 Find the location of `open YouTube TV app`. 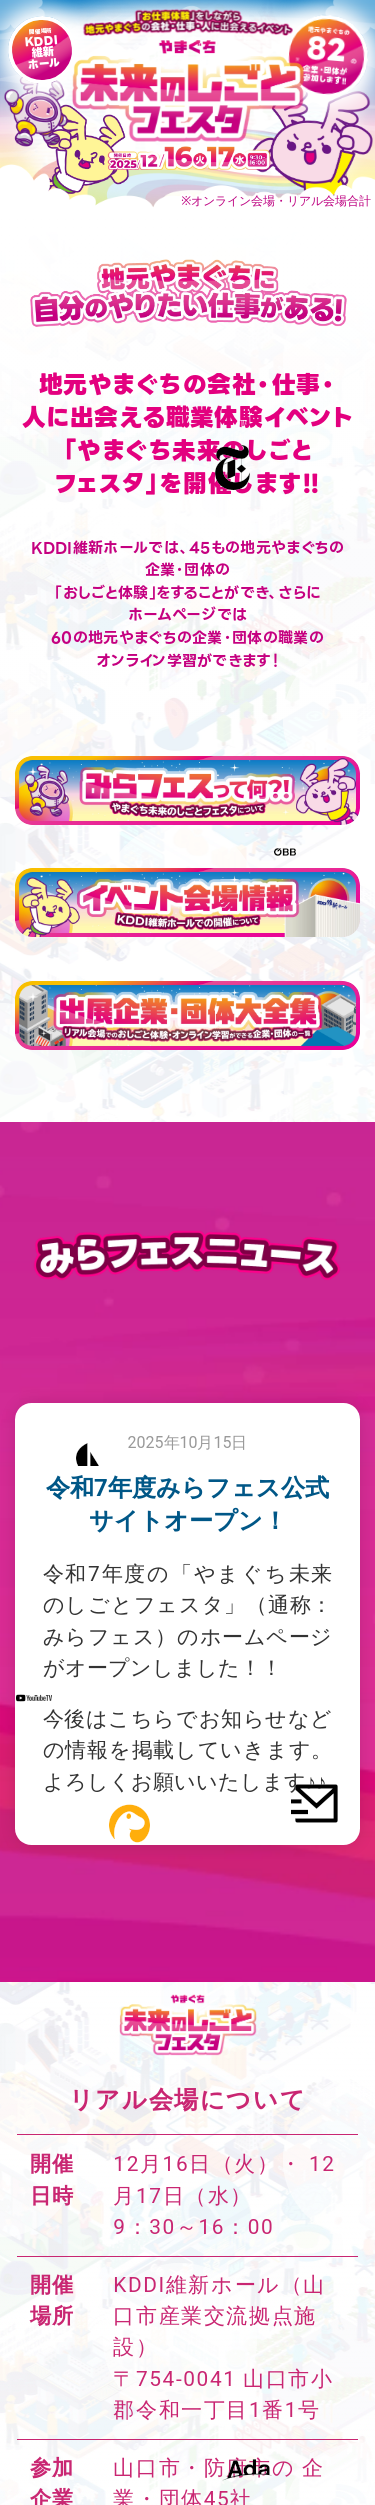

open YouTube TV app is located at coordinates (34, 1698).